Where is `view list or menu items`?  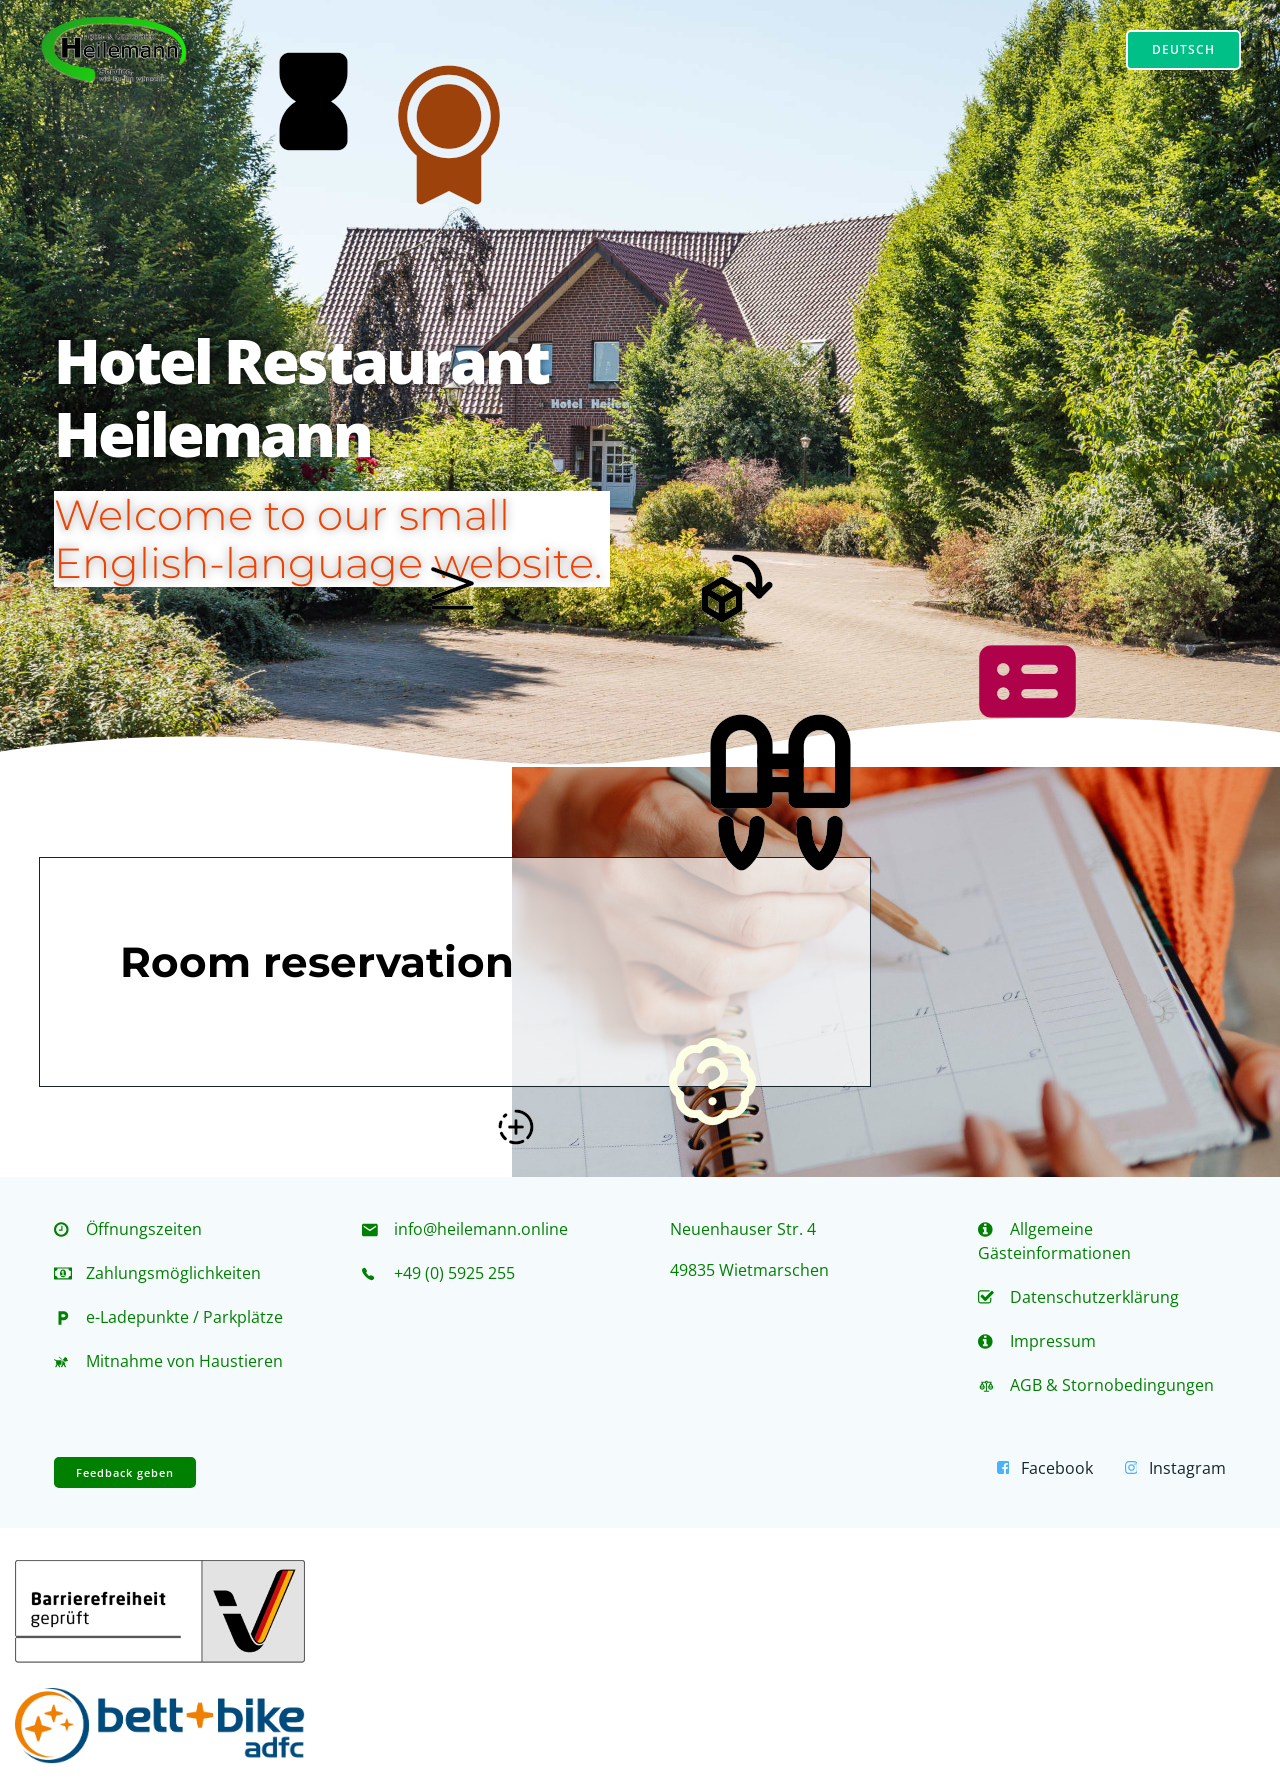
view list or menu items is located at coordinates (1027, 681).